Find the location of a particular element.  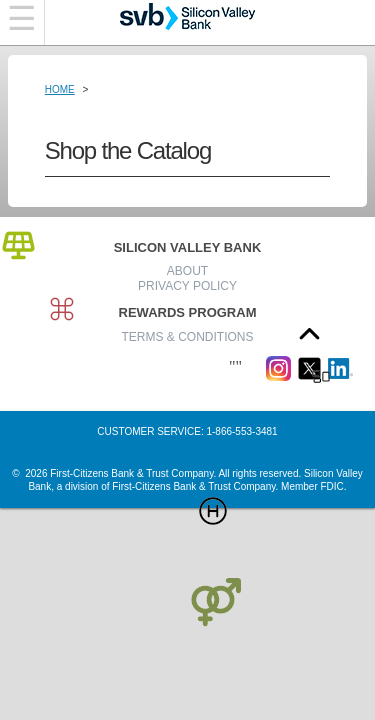

collapse an expanded section is located at coordinates (309, 334).